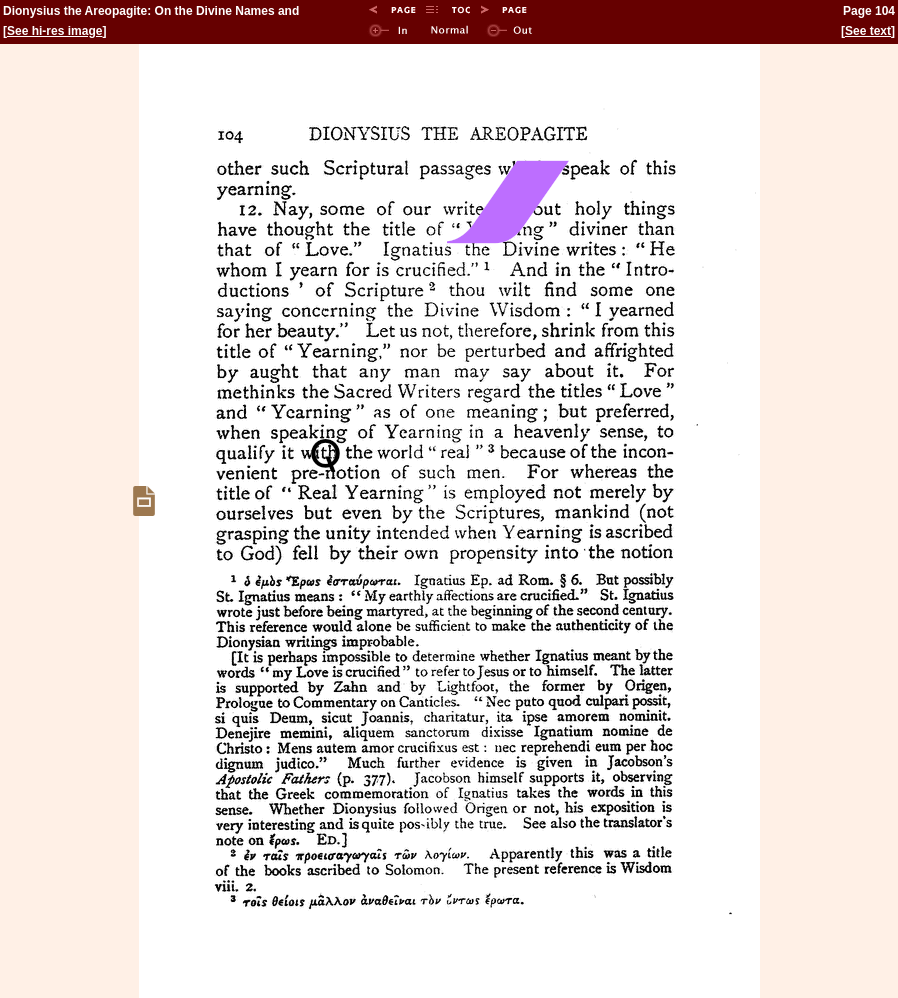 This screenshot has height=998, width=898. What do you see at coordinates (325, 455) in the screenshot?
I see `qualcomm company logo` at bounding box center [325, 455].